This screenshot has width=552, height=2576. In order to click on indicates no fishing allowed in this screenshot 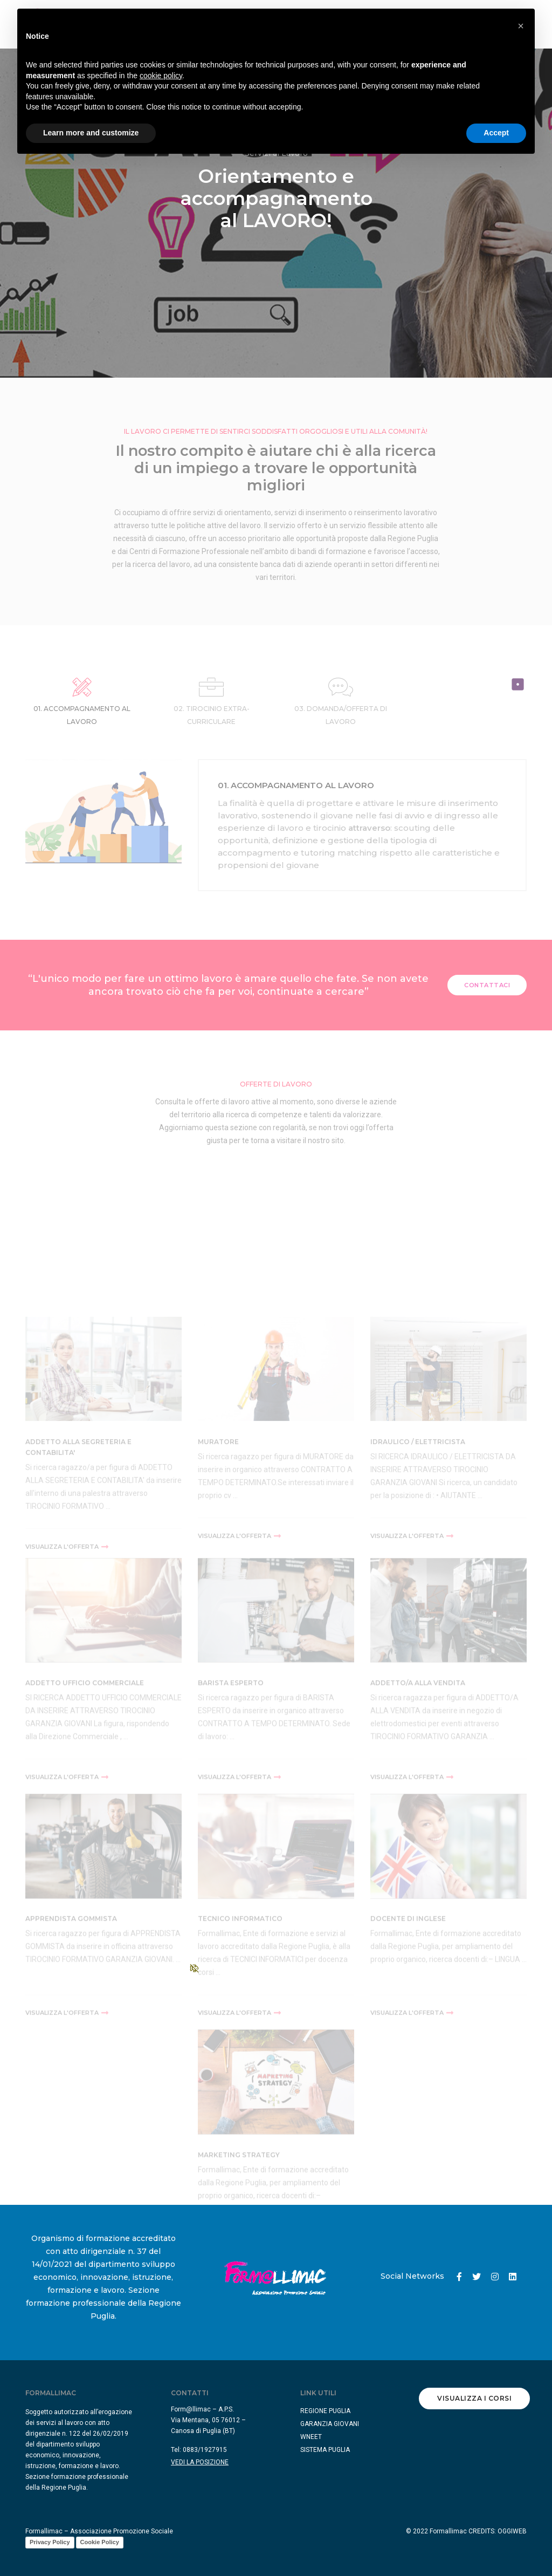, I will do `click(194, 1968)`.